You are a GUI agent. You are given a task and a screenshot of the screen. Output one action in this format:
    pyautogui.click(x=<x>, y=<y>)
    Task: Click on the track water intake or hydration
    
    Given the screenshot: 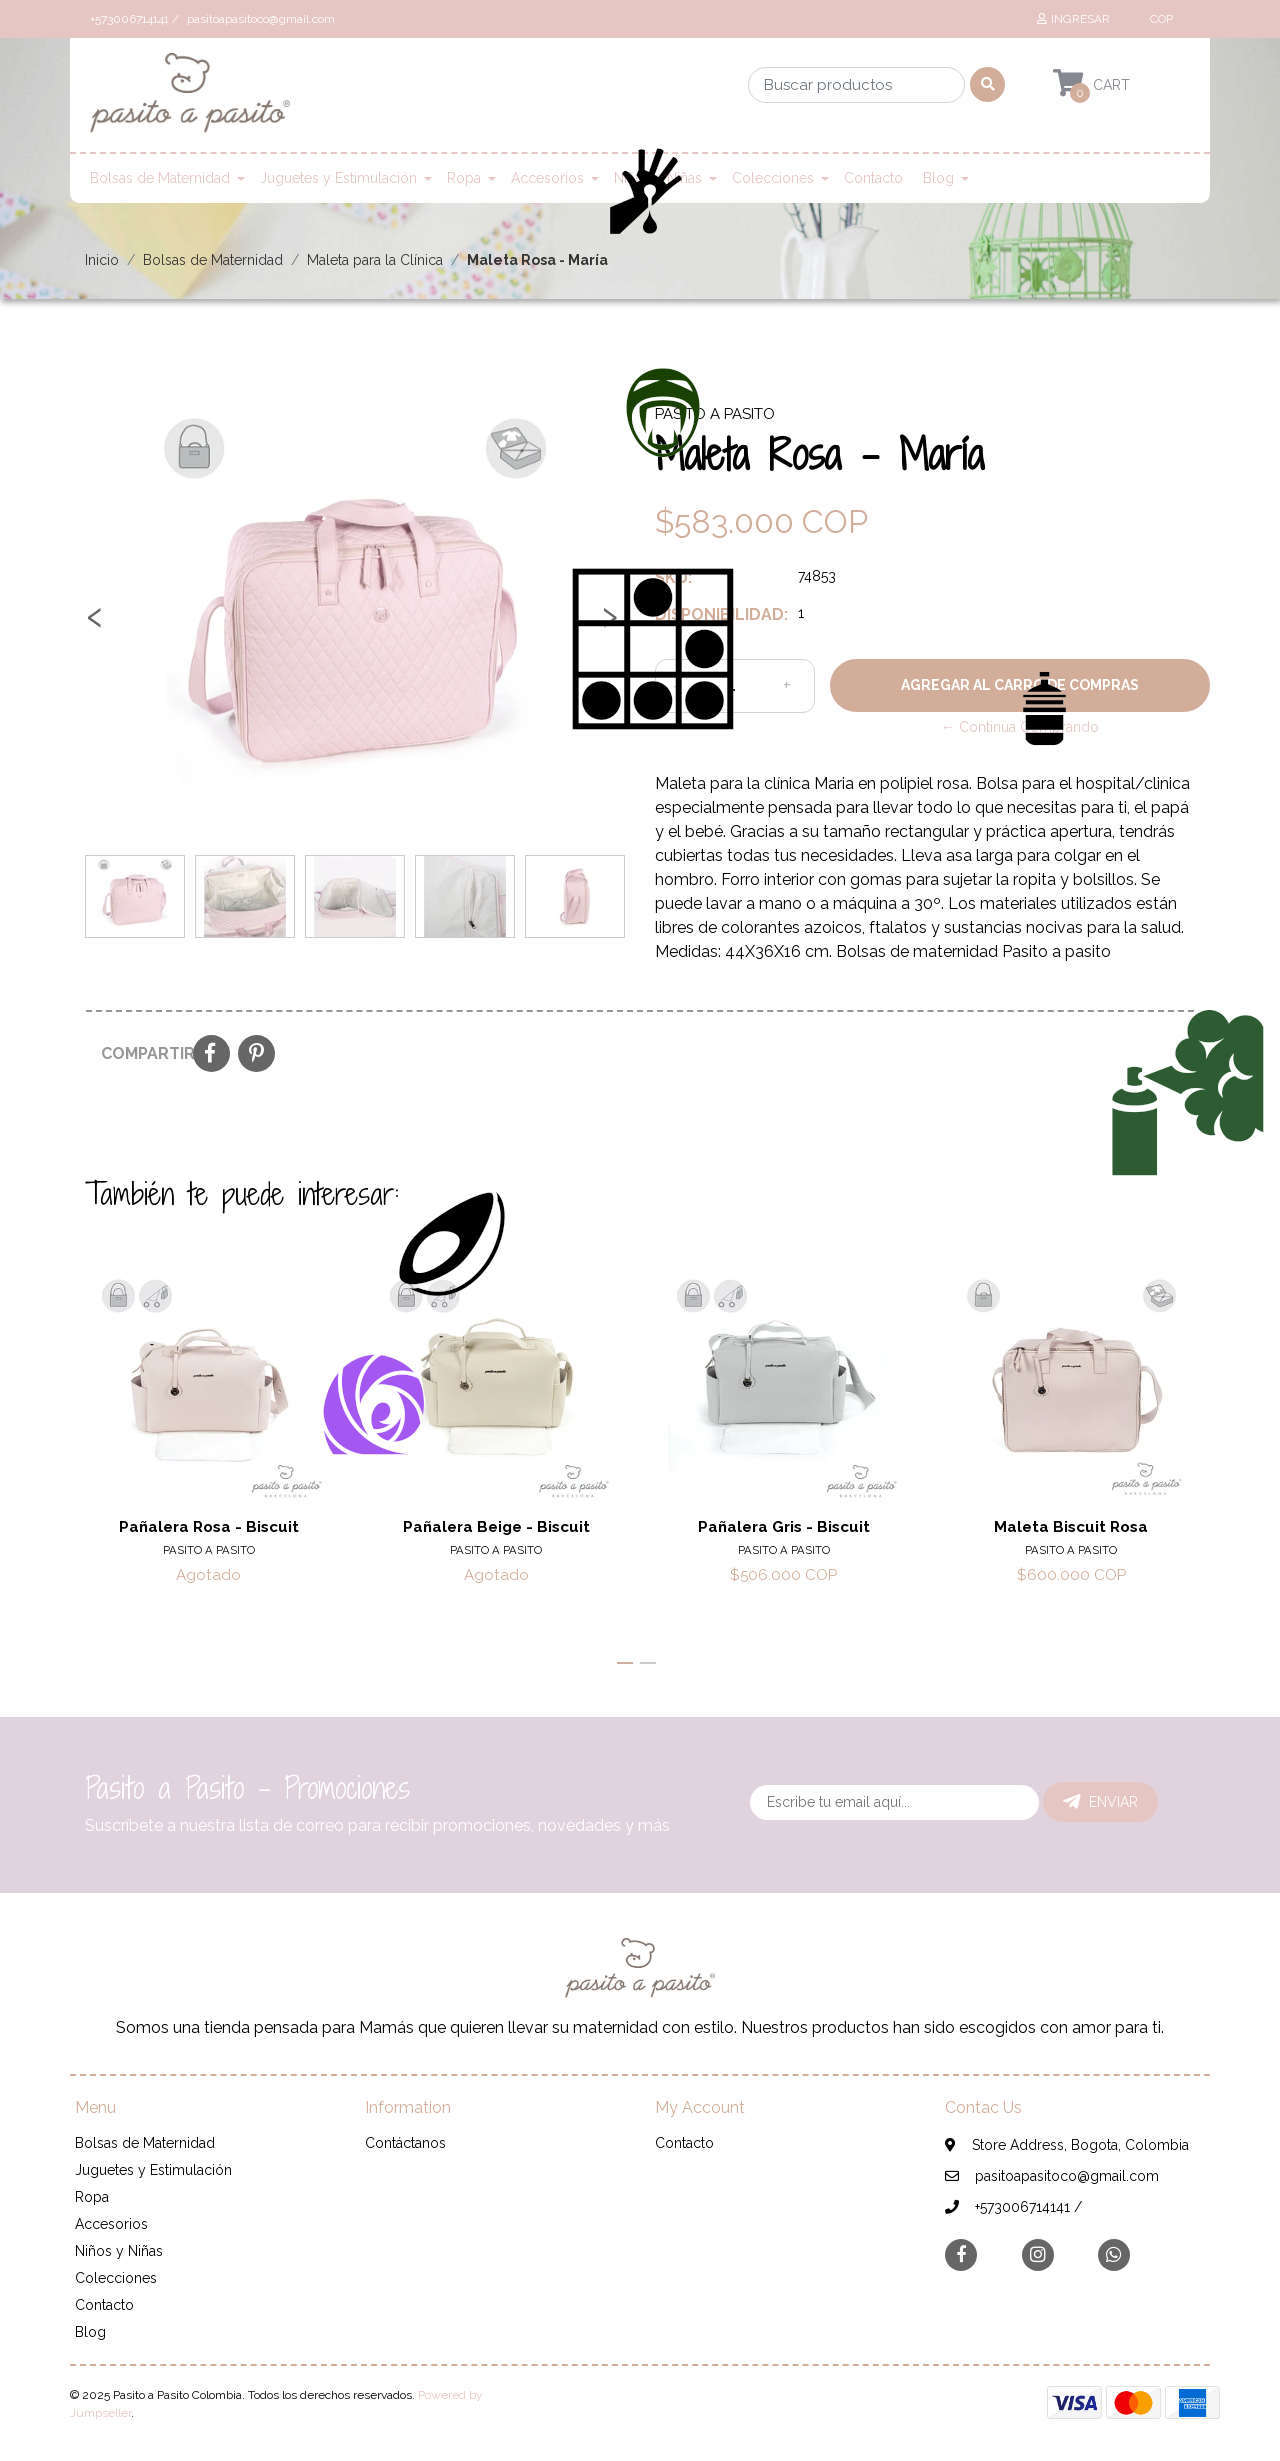 What is the action you would take?
    pyautogui.click(x=1044, y=708)
    